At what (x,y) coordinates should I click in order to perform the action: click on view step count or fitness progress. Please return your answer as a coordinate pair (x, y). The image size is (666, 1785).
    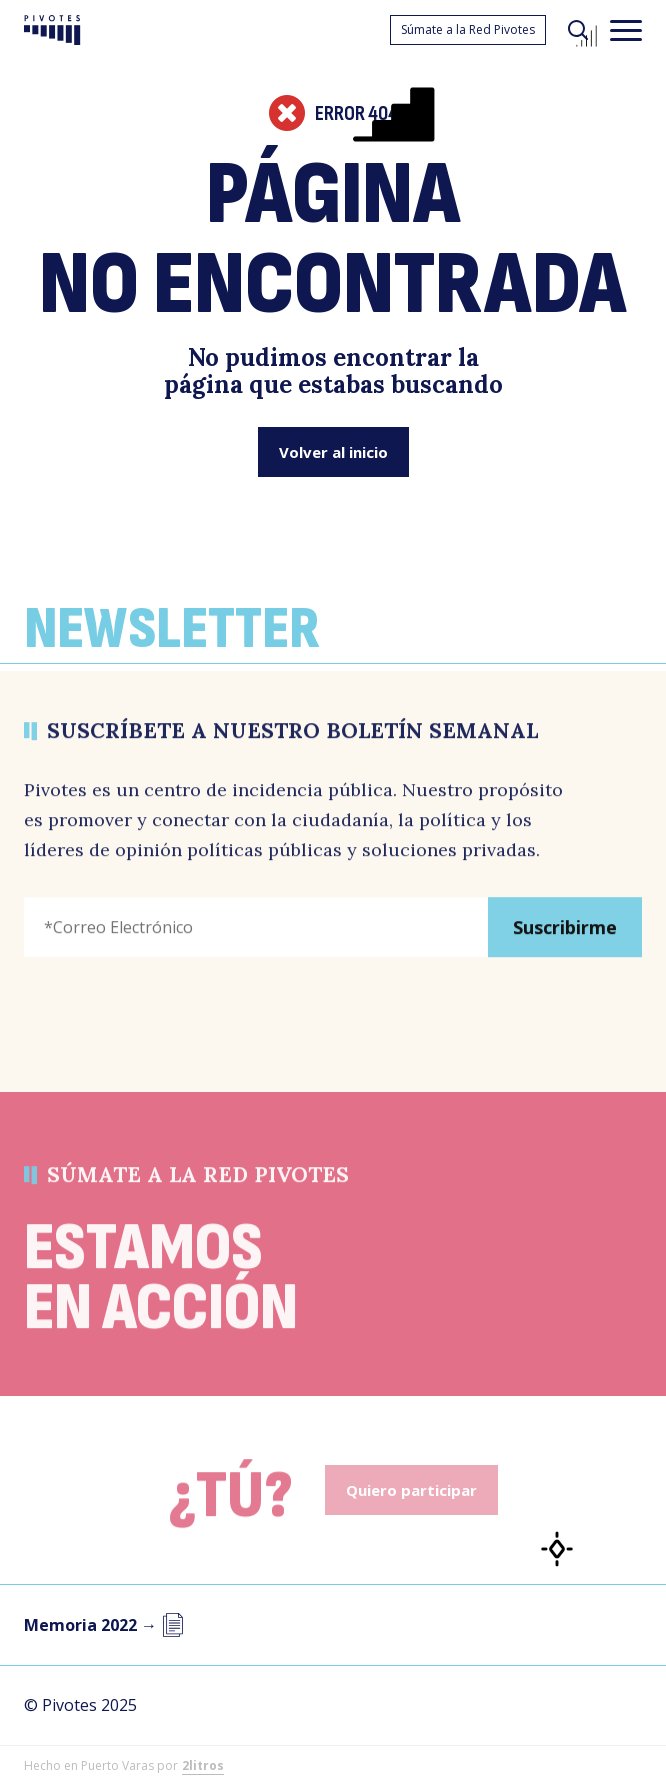
    Looking at the image, I should click on (396, 114).